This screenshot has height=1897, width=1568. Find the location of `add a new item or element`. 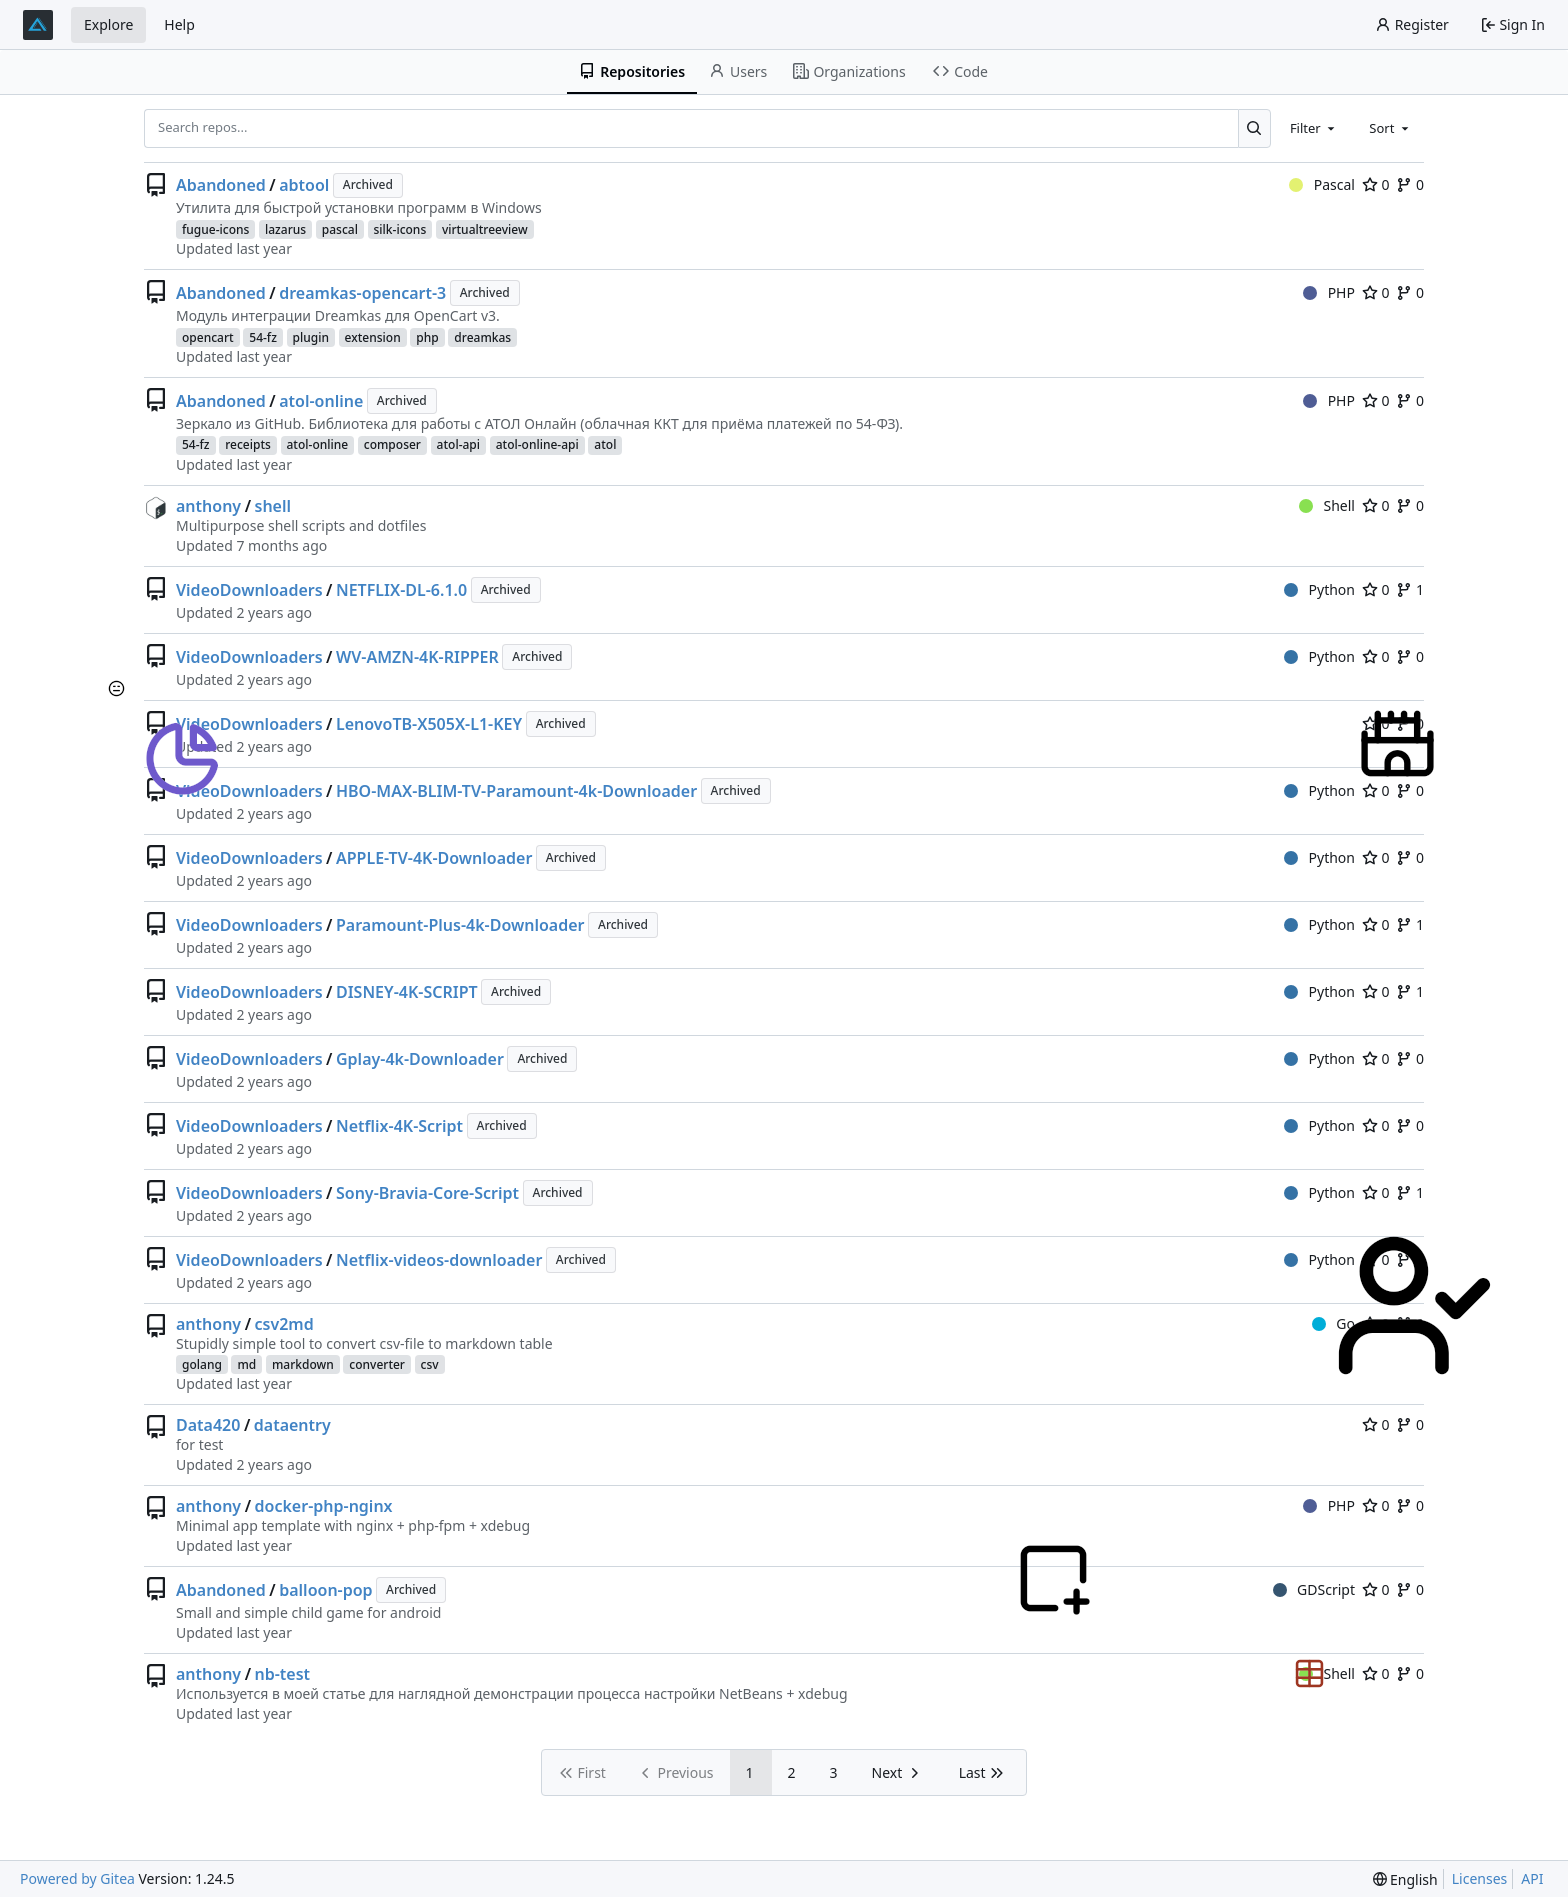

add a new item or element is located at coordinates (1053, 1578).